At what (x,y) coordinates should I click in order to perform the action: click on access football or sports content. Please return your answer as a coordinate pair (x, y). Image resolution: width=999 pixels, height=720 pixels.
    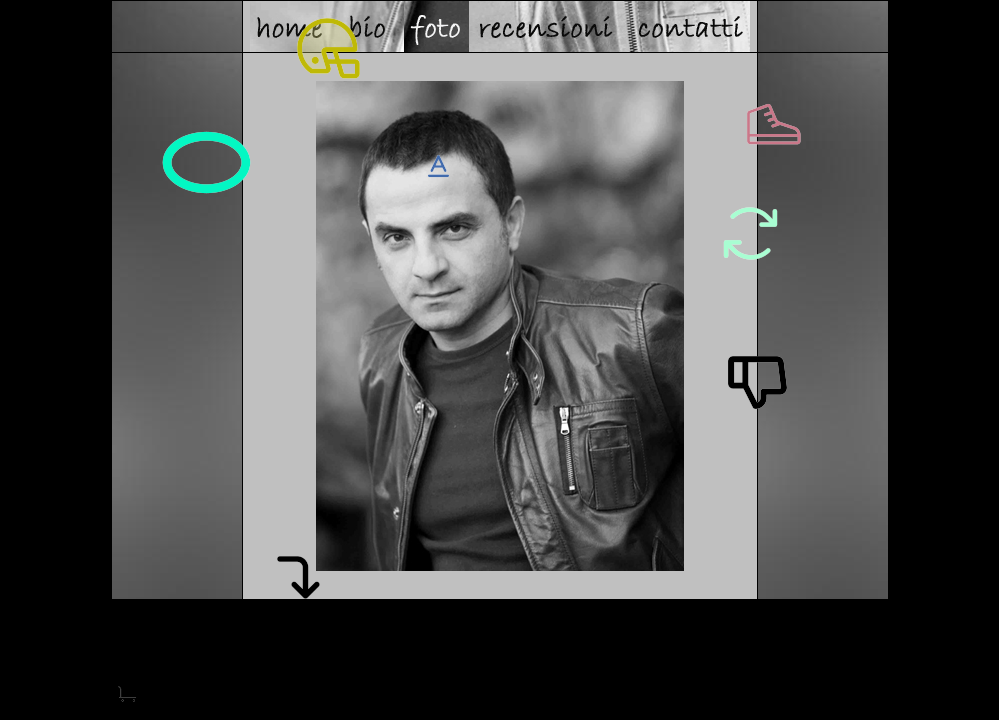
    Looking at the image, I should click on (328, 49).